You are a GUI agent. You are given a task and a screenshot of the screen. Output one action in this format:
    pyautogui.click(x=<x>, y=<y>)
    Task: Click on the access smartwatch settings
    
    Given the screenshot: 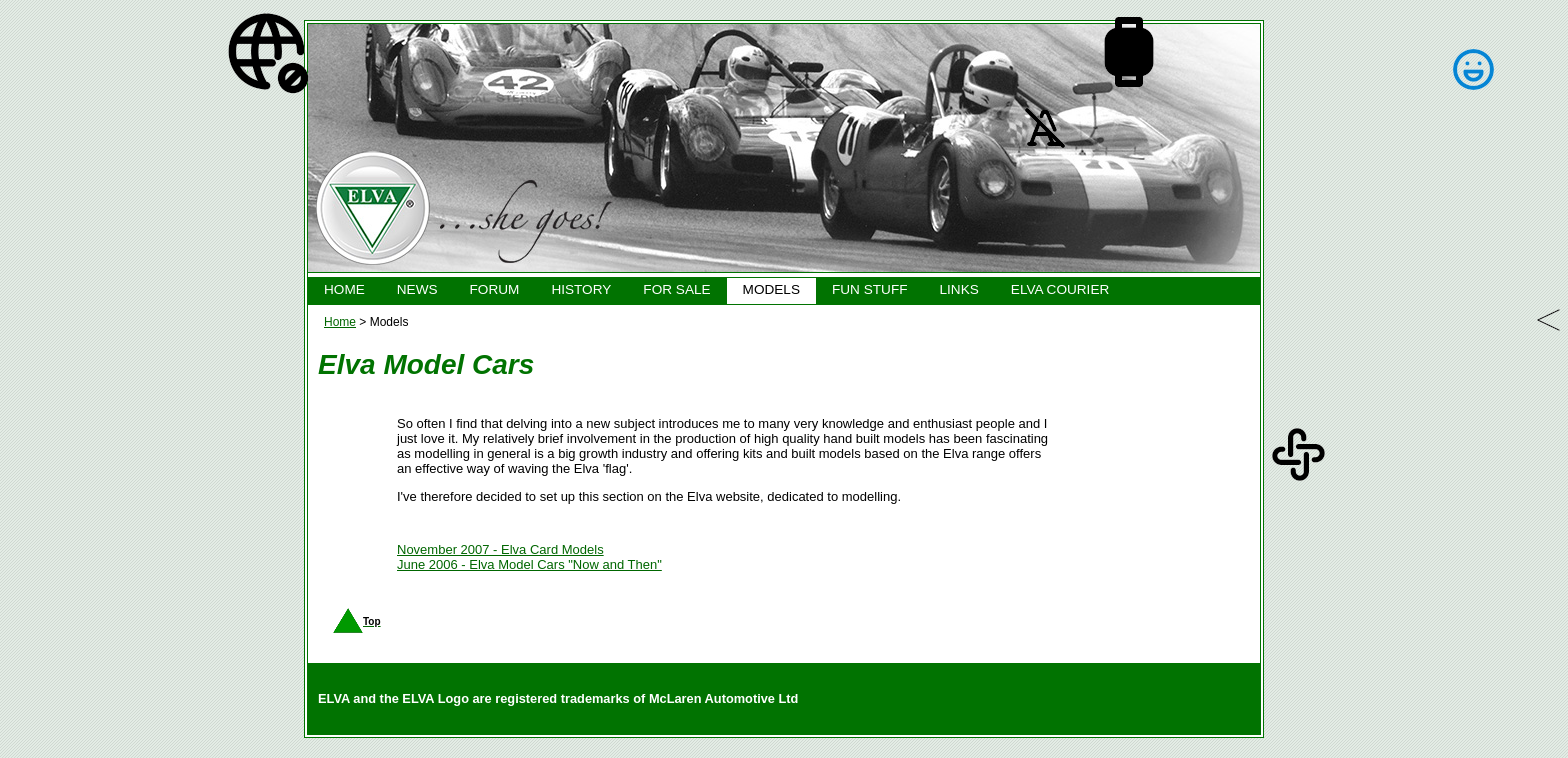 What is the action you would take?
    pyautogui.click(x=1129, y=52)
    